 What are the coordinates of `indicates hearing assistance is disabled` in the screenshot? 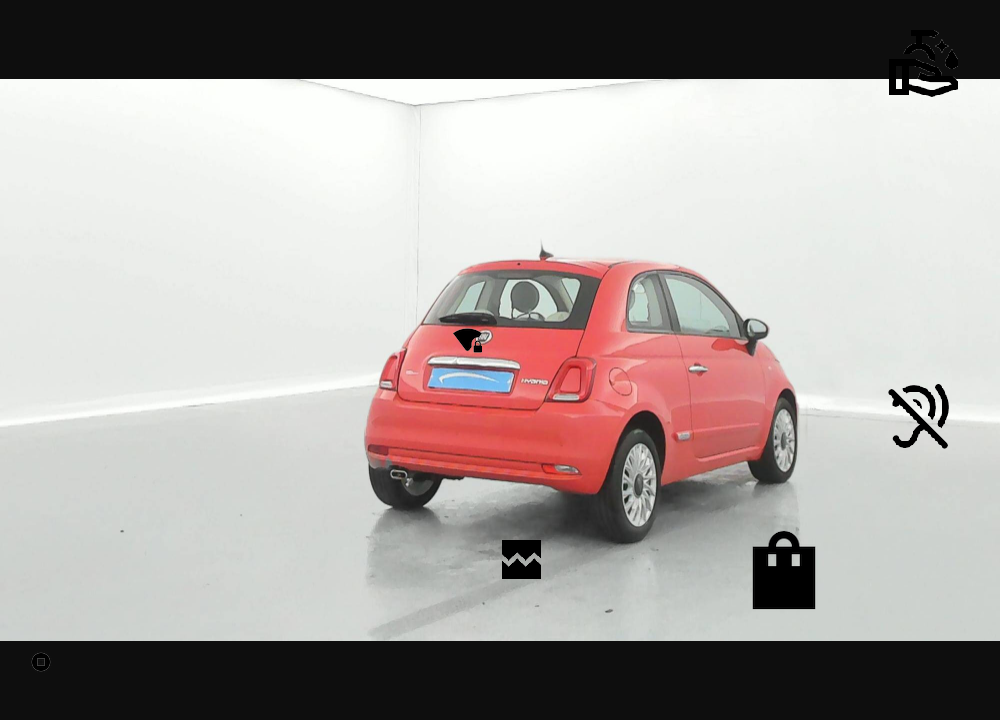 It's located at (920, 416).